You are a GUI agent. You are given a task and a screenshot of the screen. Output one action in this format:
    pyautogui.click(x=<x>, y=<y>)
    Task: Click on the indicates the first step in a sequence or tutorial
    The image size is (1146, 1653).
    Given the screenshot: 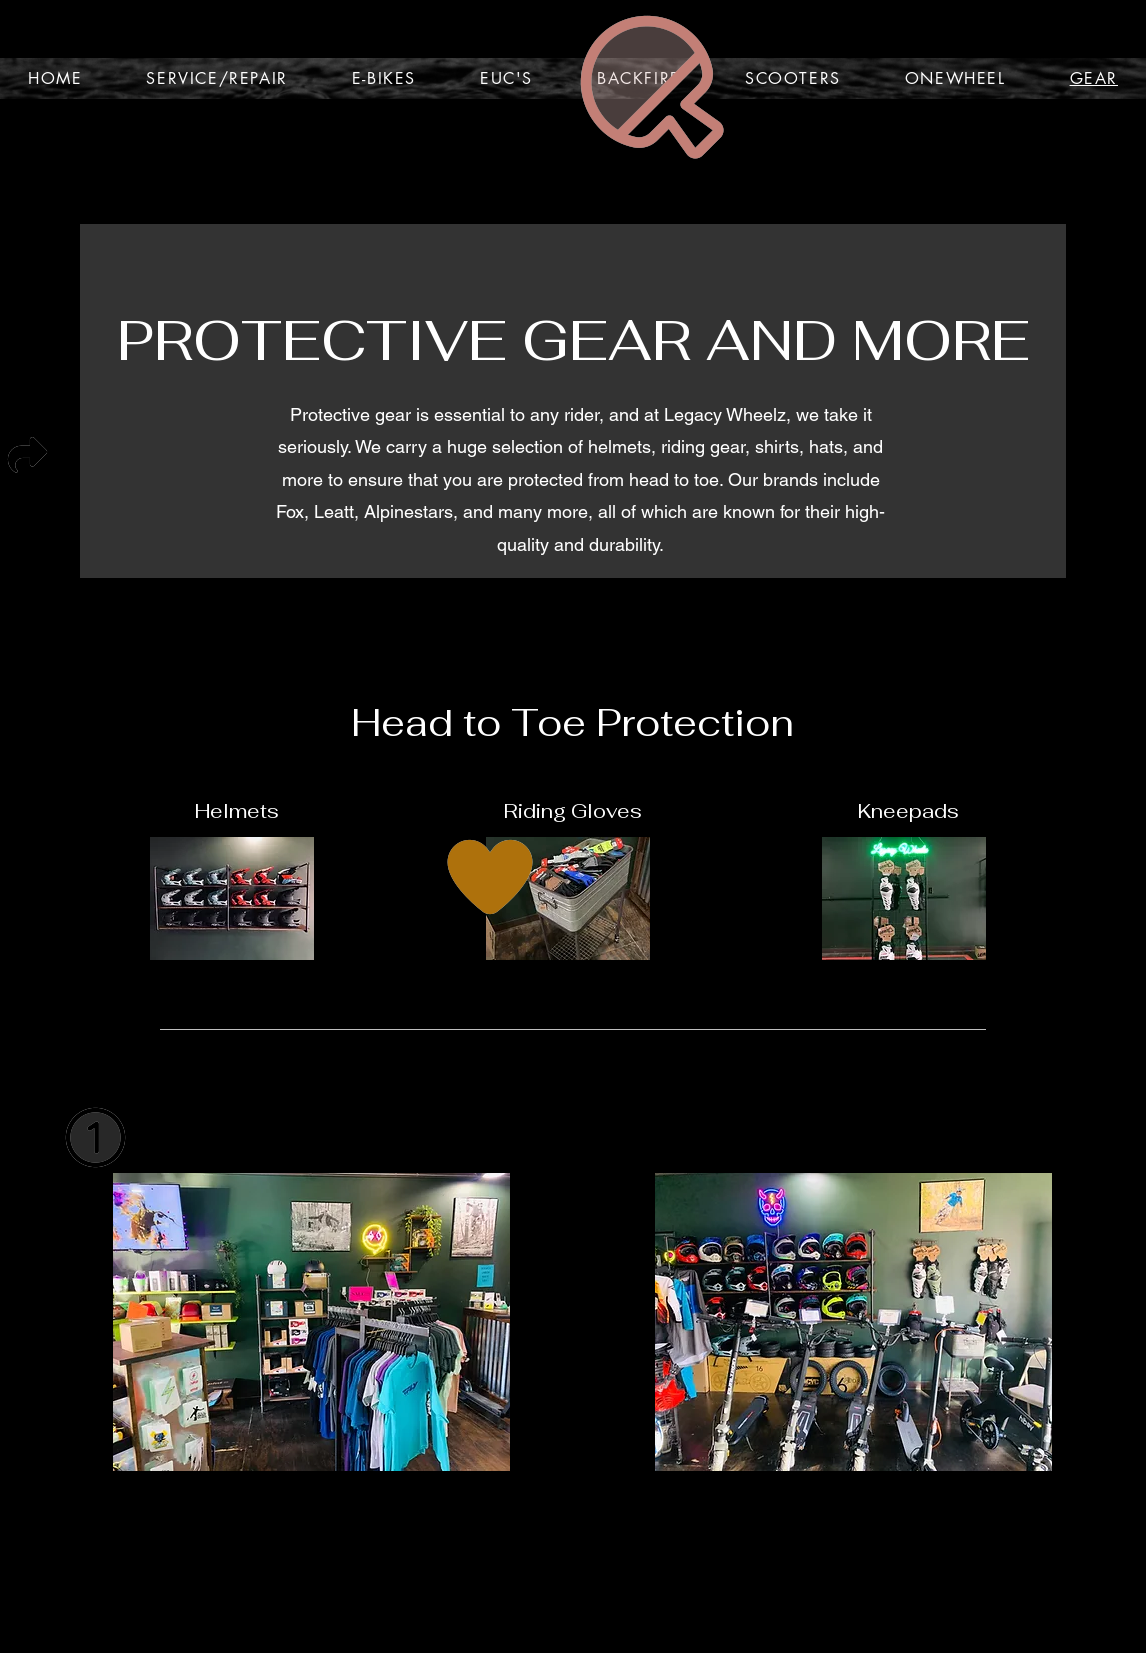 What is the action you would take?
    pyautogui.click(x=95, y=1137)
    